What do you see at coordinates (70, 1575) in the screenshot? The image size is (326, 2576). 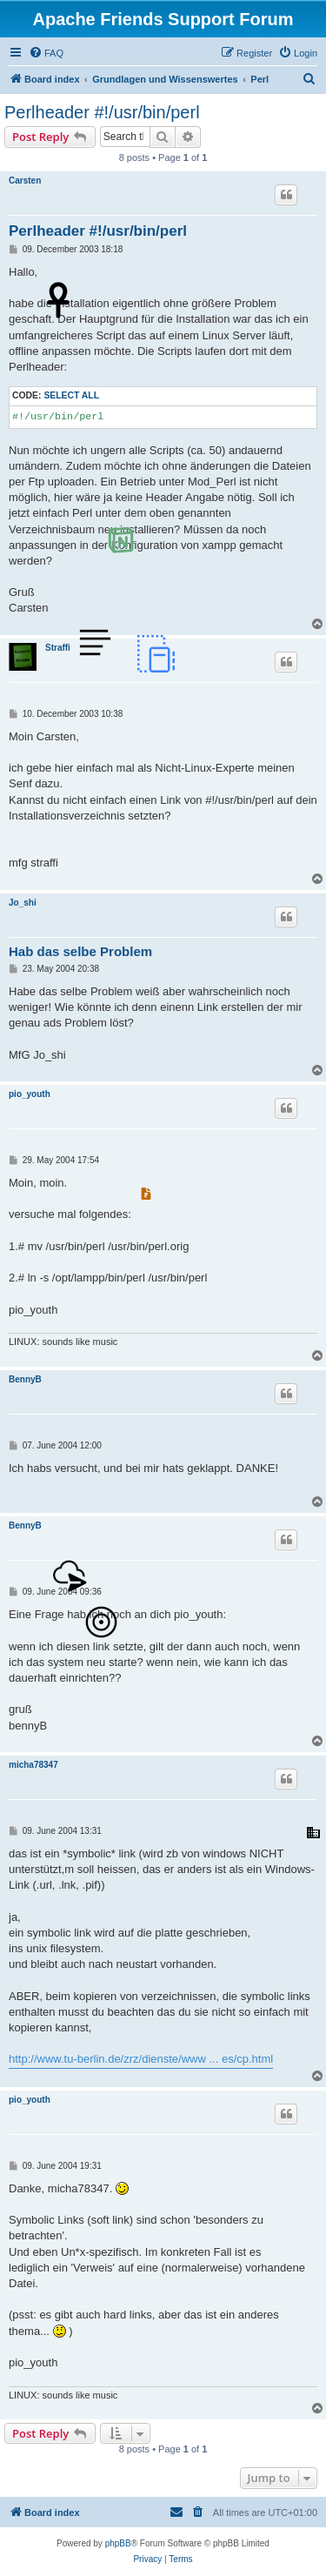 I see `send to remote agent or cloud service` at bounding box center [70, 1575].